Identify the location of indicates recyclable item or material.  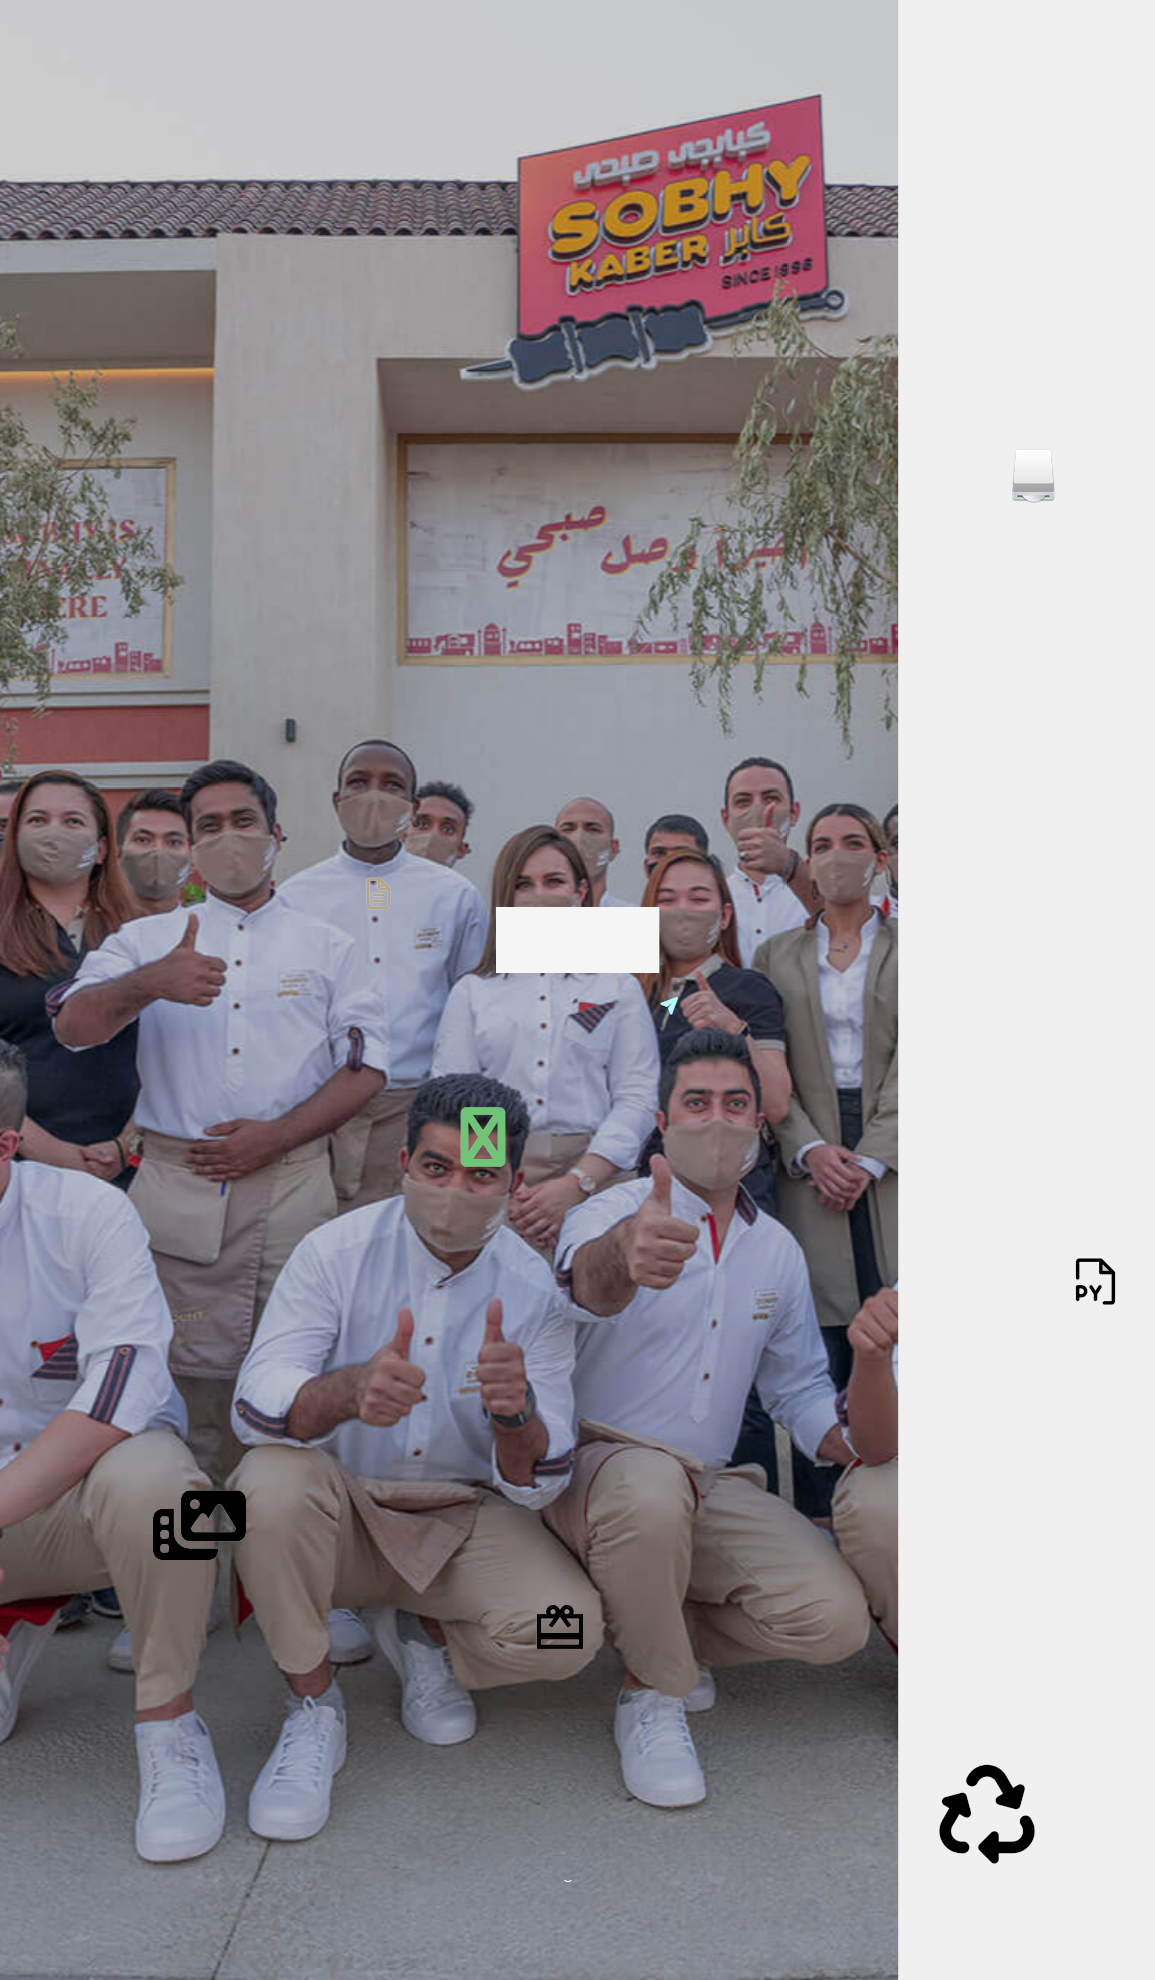
(987, 1812).